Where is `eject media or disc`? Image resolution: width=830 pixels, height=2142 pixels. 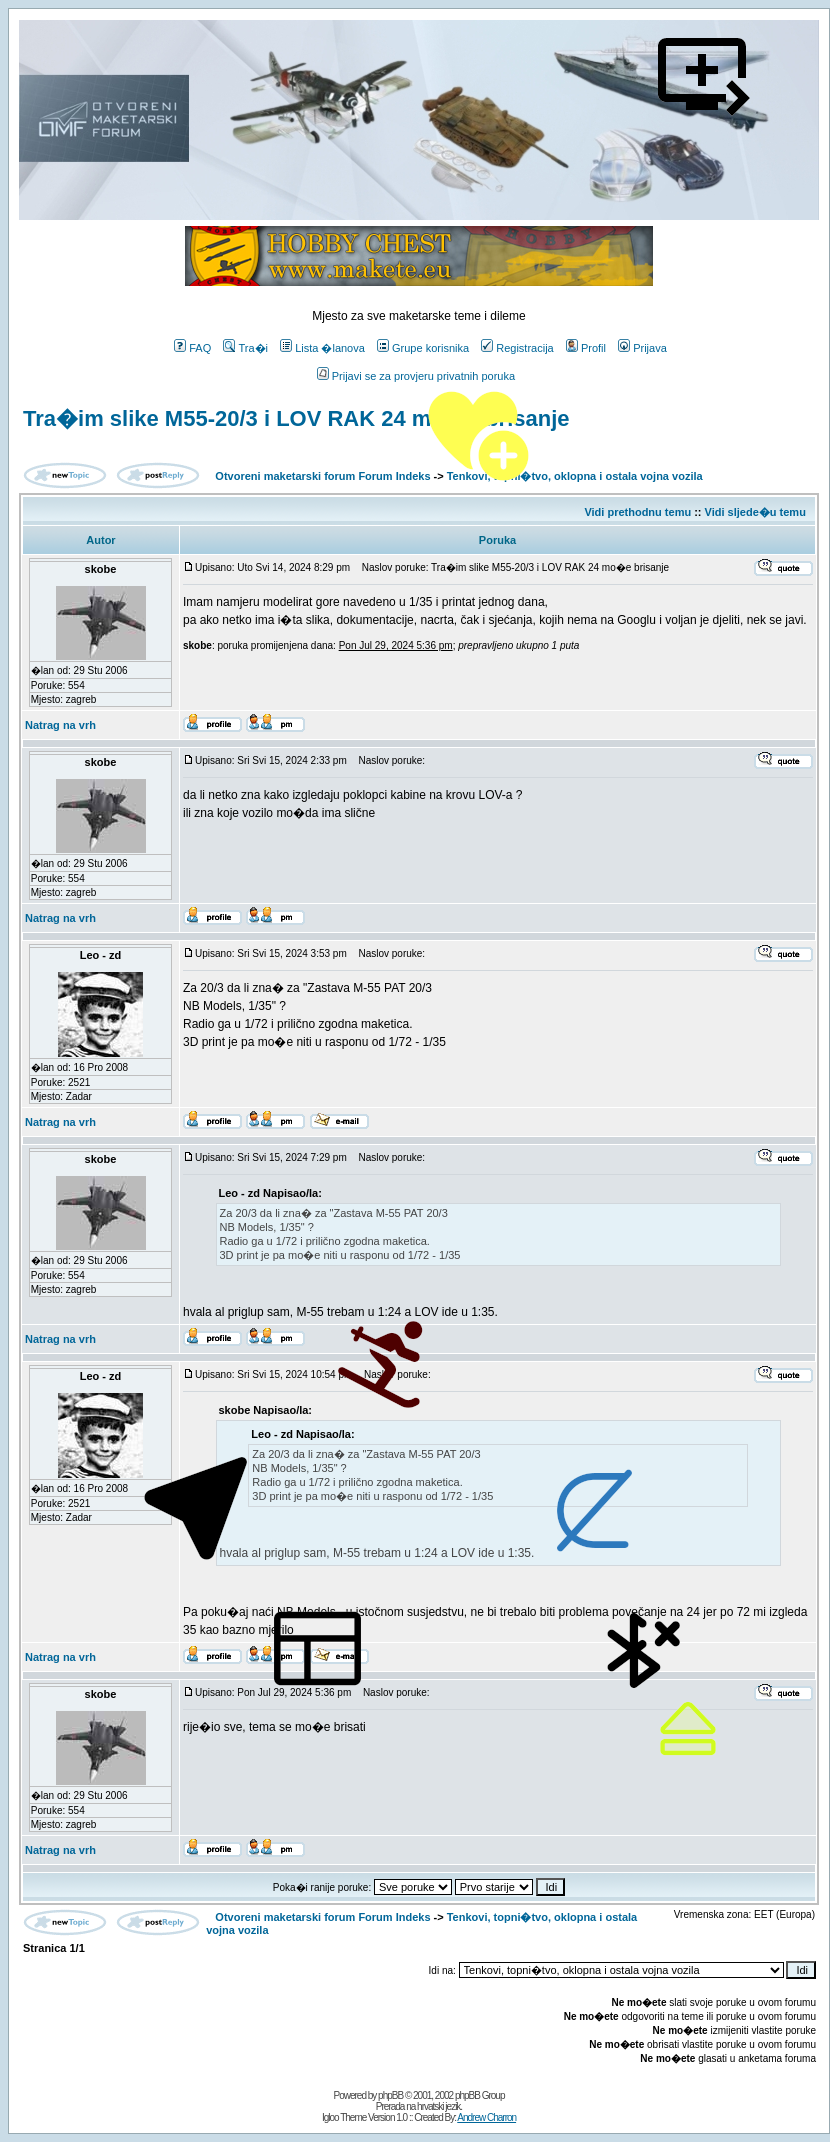 eject media or disc is located at coordinates (688, 1732).